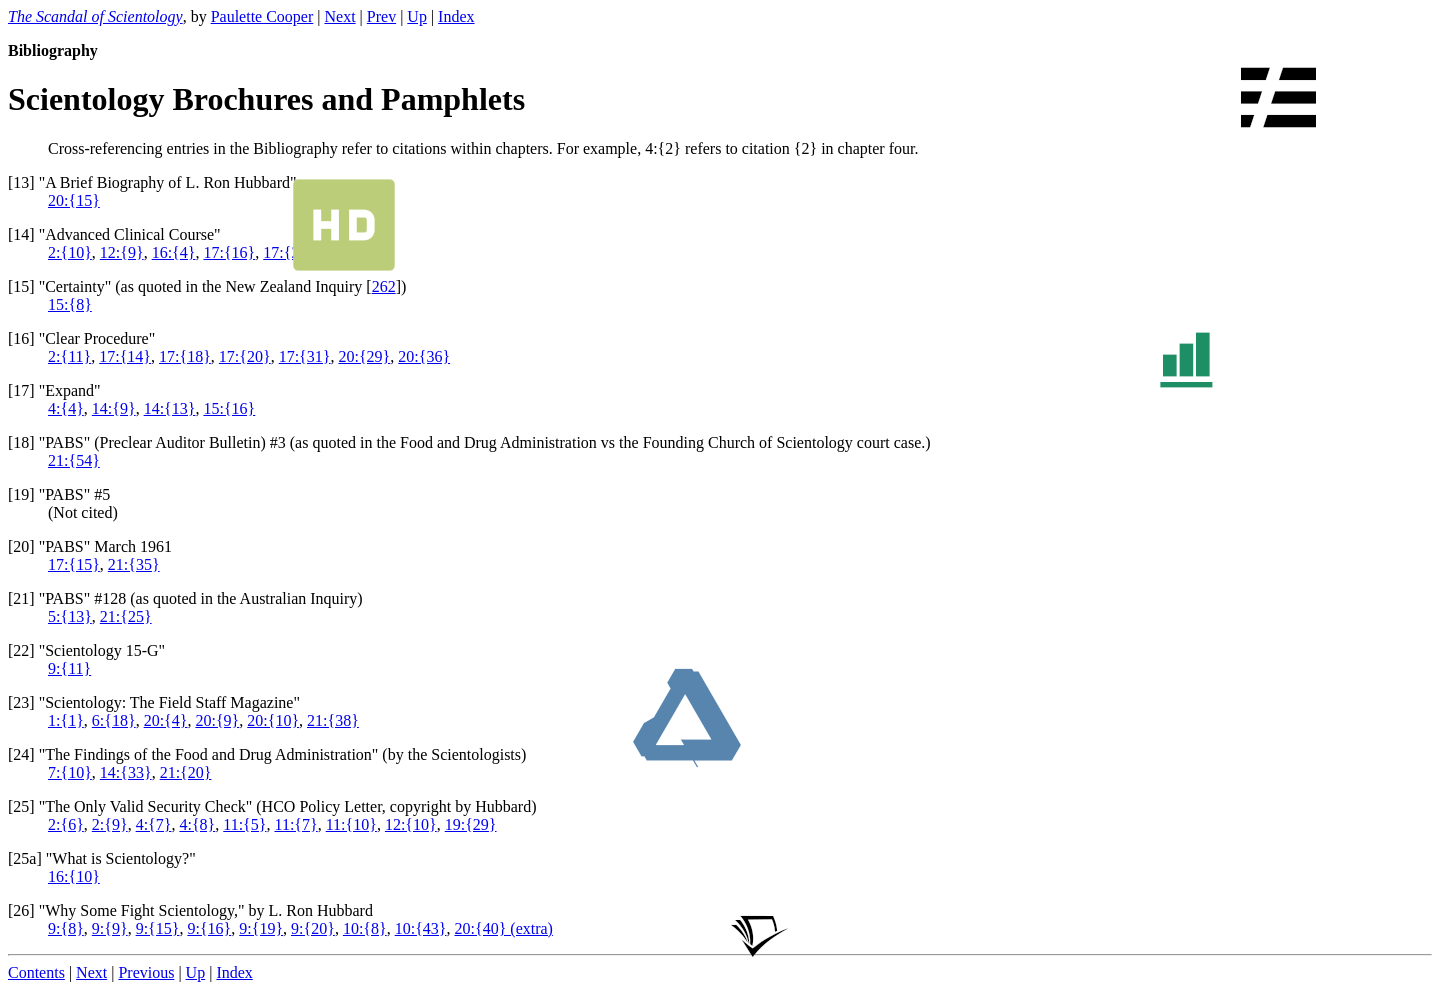 The width and height of the screenshot is (1440, 990). I want to click on open Apple Numbers spreadsheet app, so click(1185, 360).